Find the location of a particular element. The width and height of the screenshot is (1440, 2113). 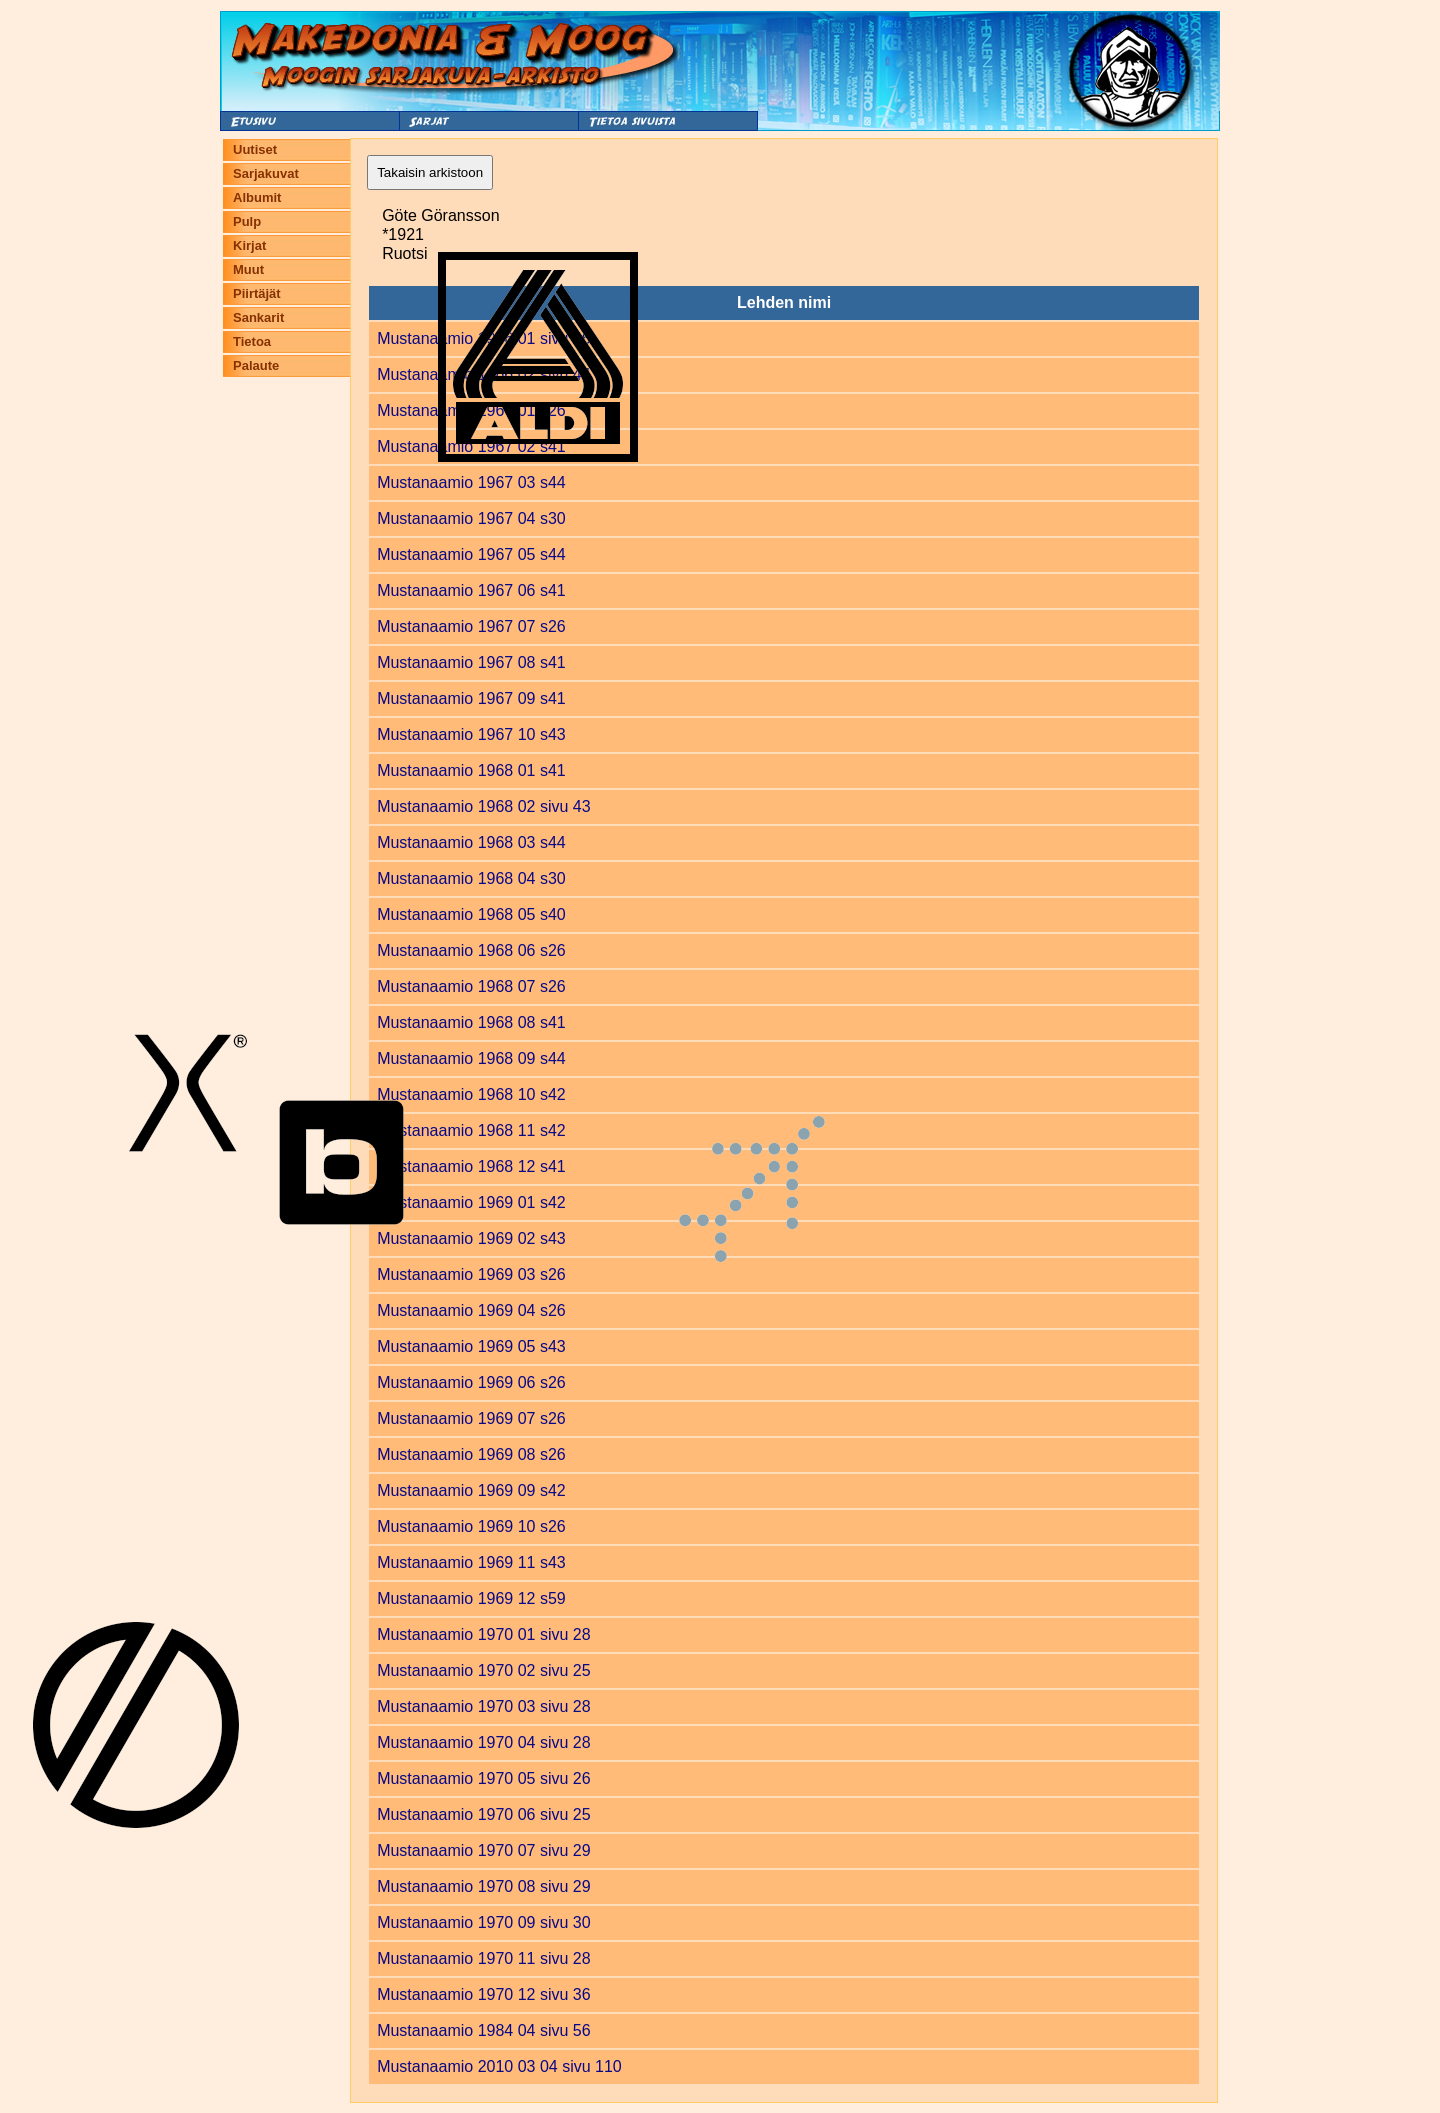

bimobject logo is located at coordinates (341, 1162).